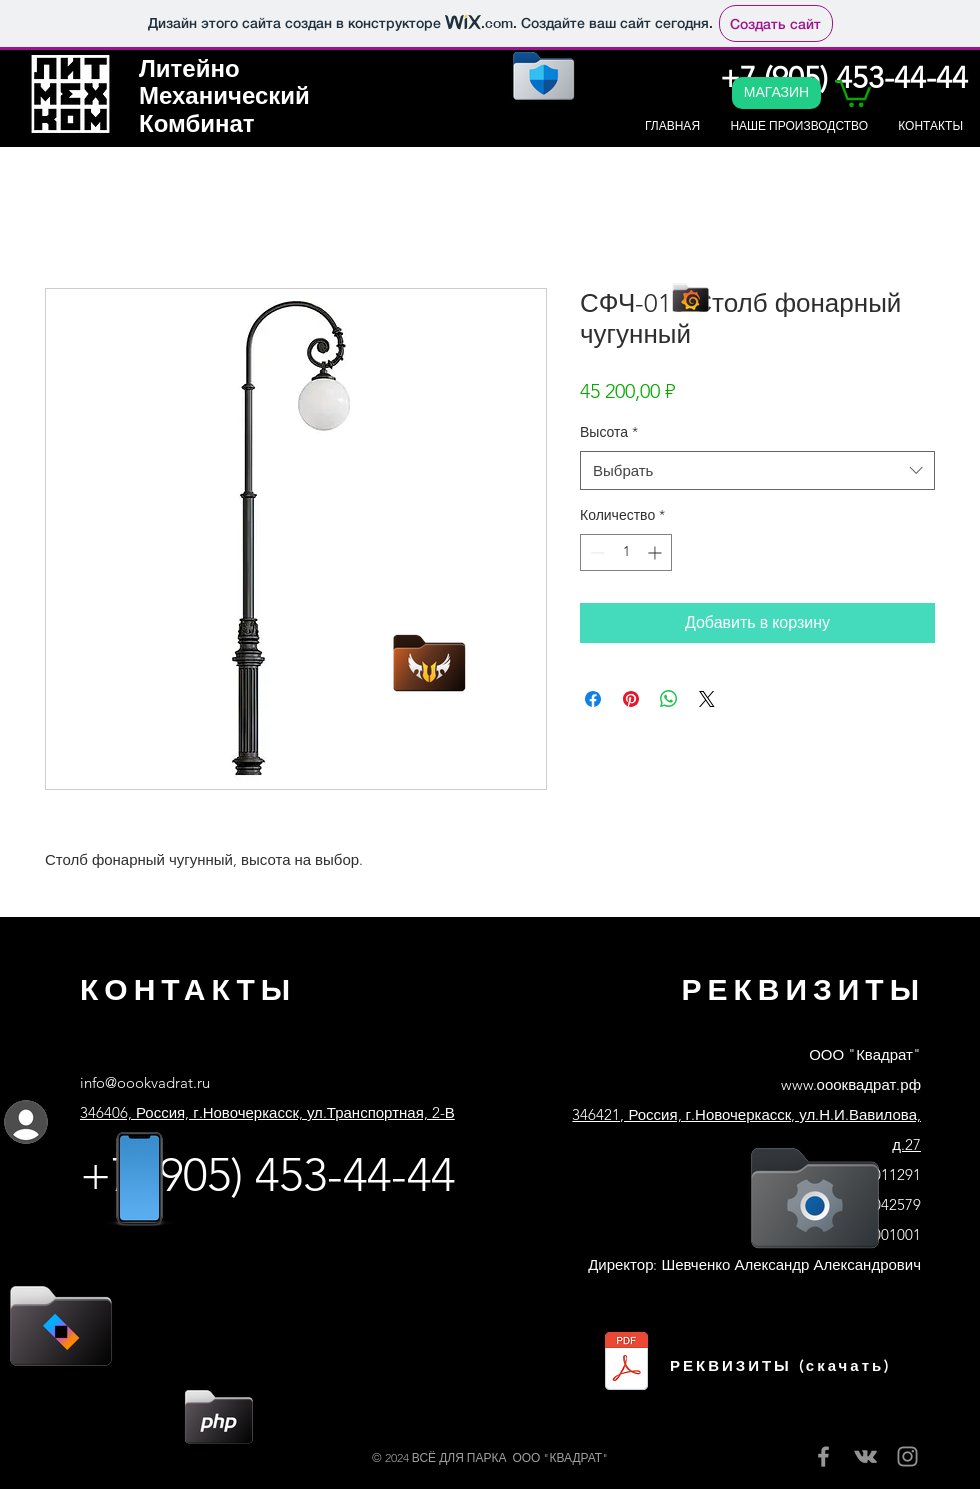  What do you see at coordinates (139, 1179) in the screenshot?
I see `iPhone XR device icon` at bounding box center [139, 1179].